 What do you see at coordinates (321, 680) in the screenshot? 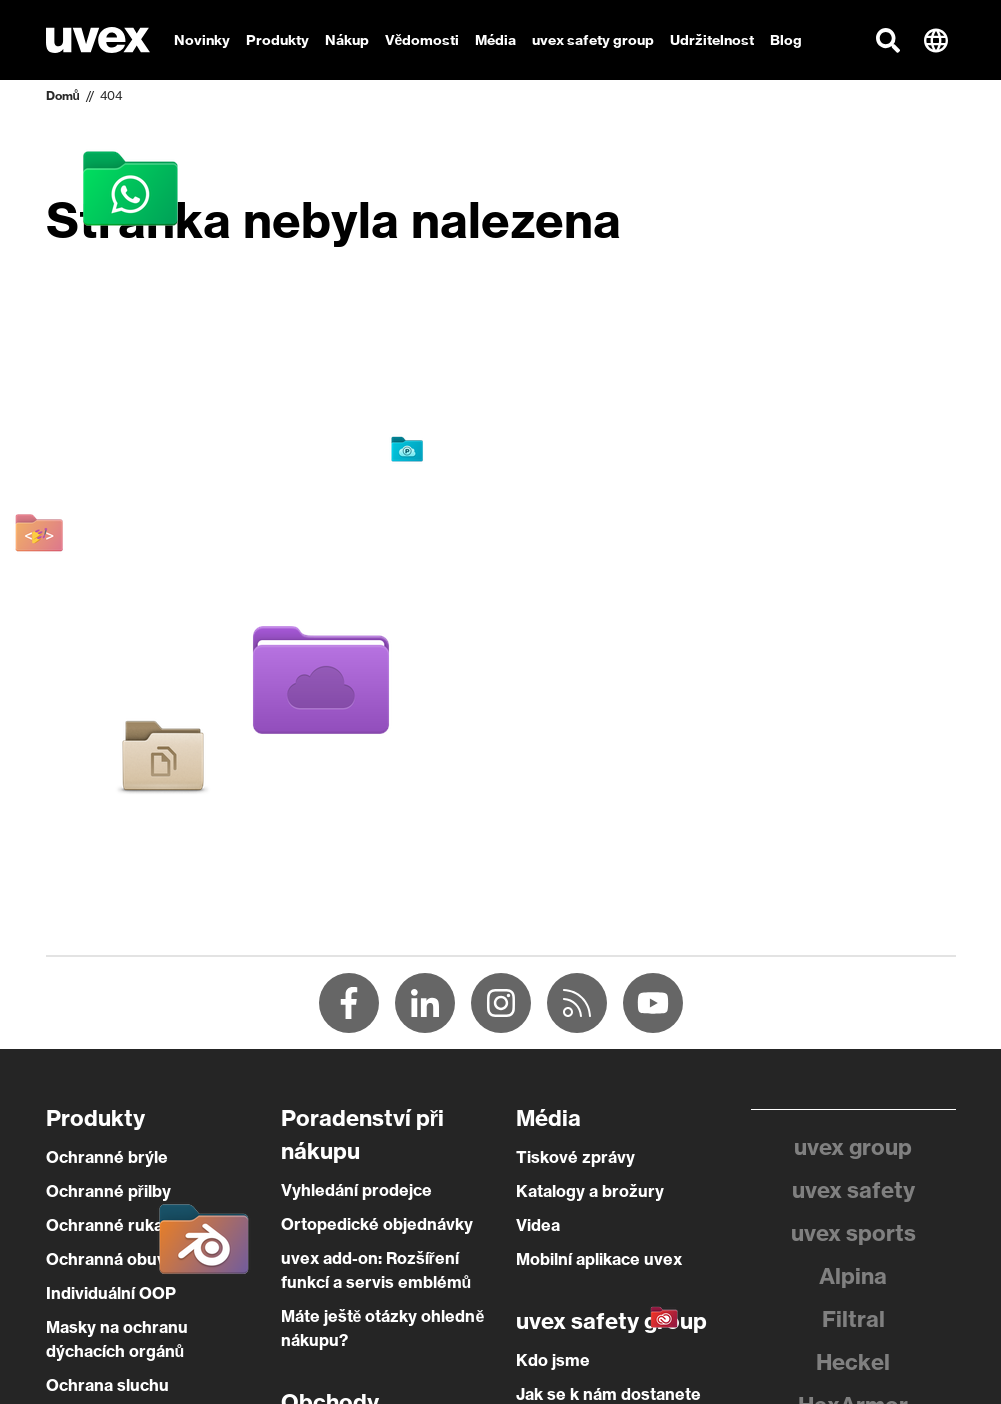
I see `access cloud-synced files and folders` at bounding box center [321, 680].